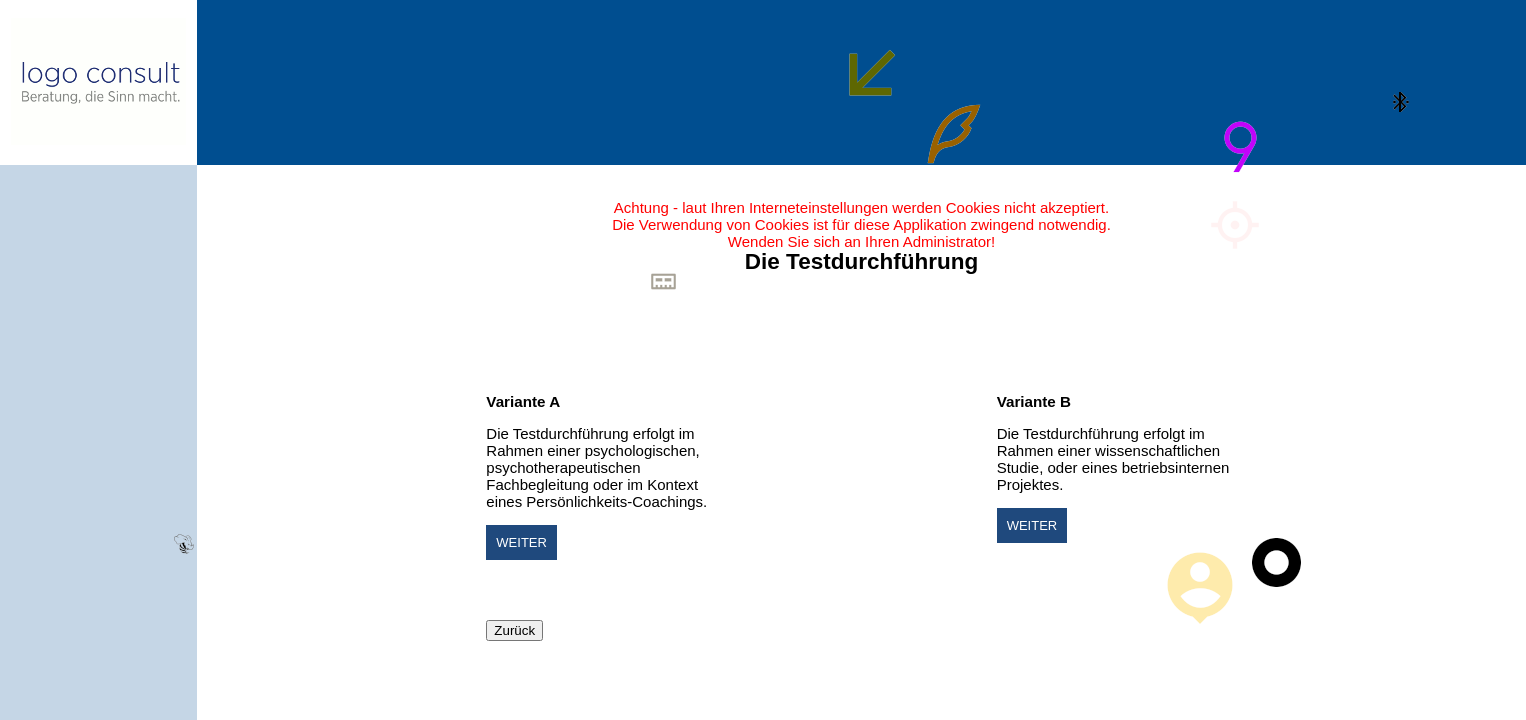 The image size is (1526, 720). Describe the element at coordinates (1235, 225) in the screenshot. I see `focus on a specific area or element` at that location.